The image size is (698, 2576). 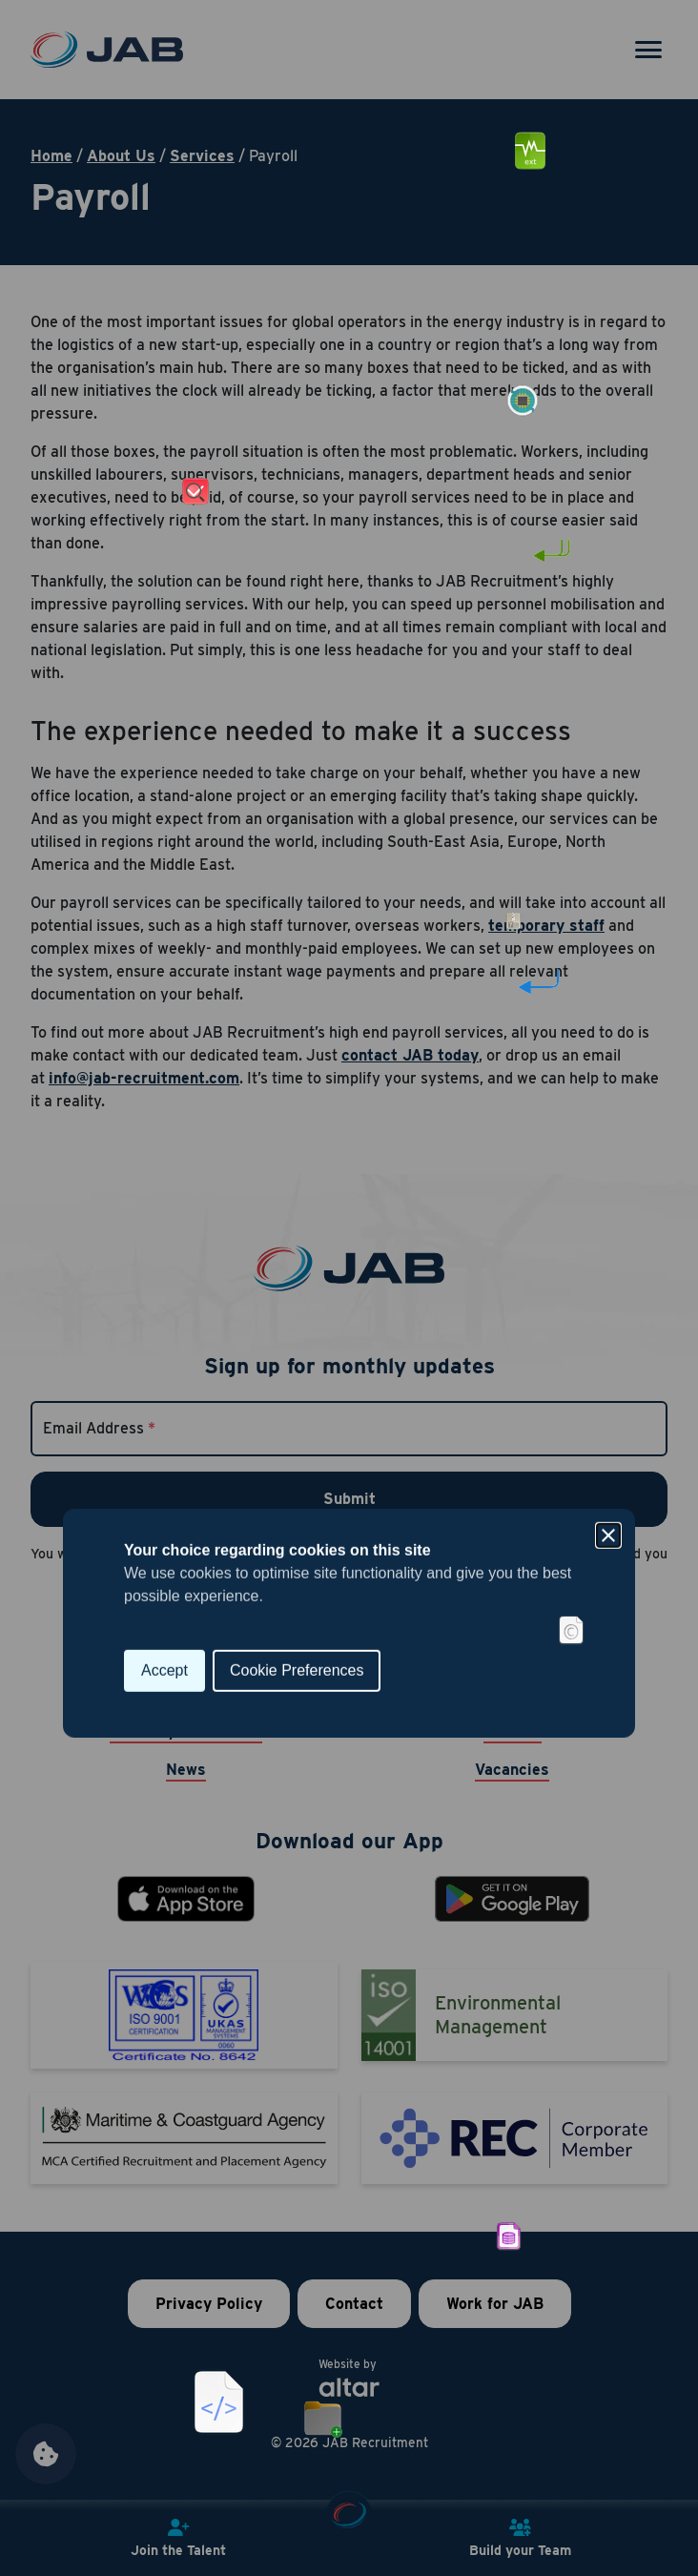 I want to click on indicates a file with copyright protection, so click(x=571, y=1630).